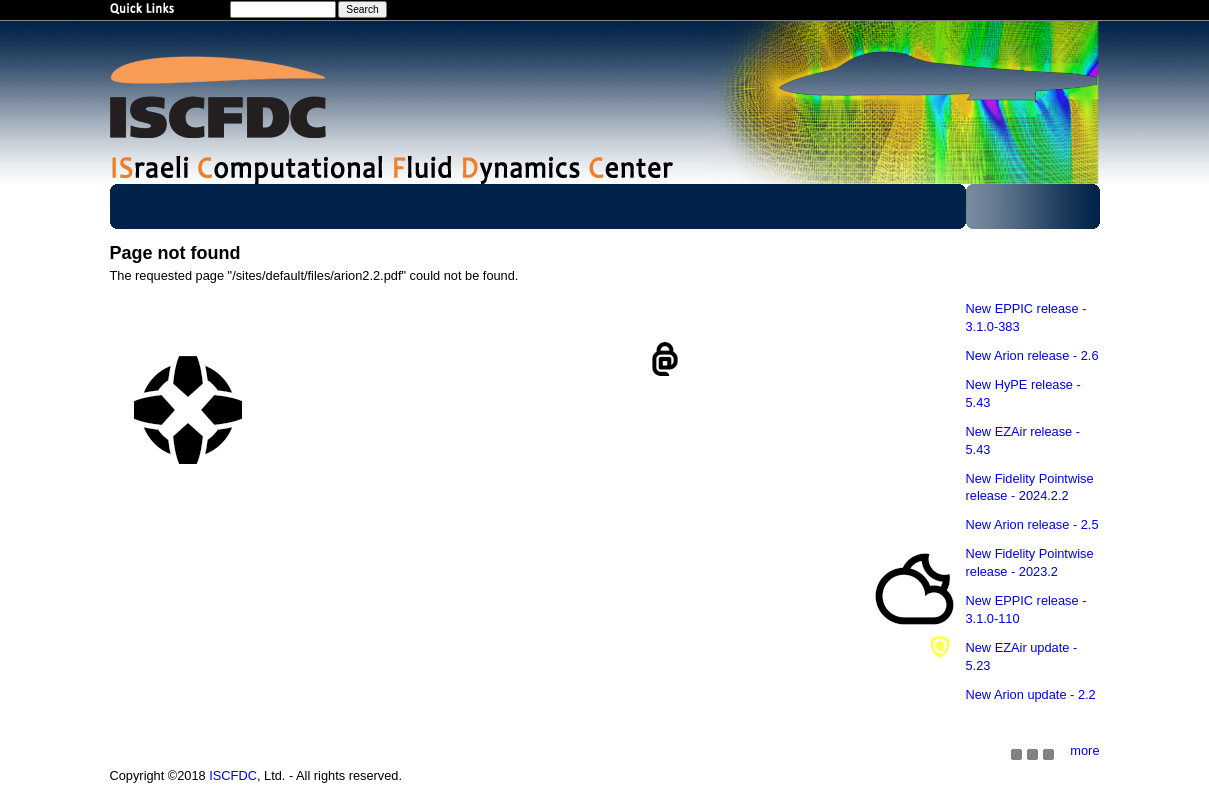  What do you see at coordinates (188, 410) in the screenshot?
I see `visit the IGN gaming news and reviews website` at bounding box center [188, 410].